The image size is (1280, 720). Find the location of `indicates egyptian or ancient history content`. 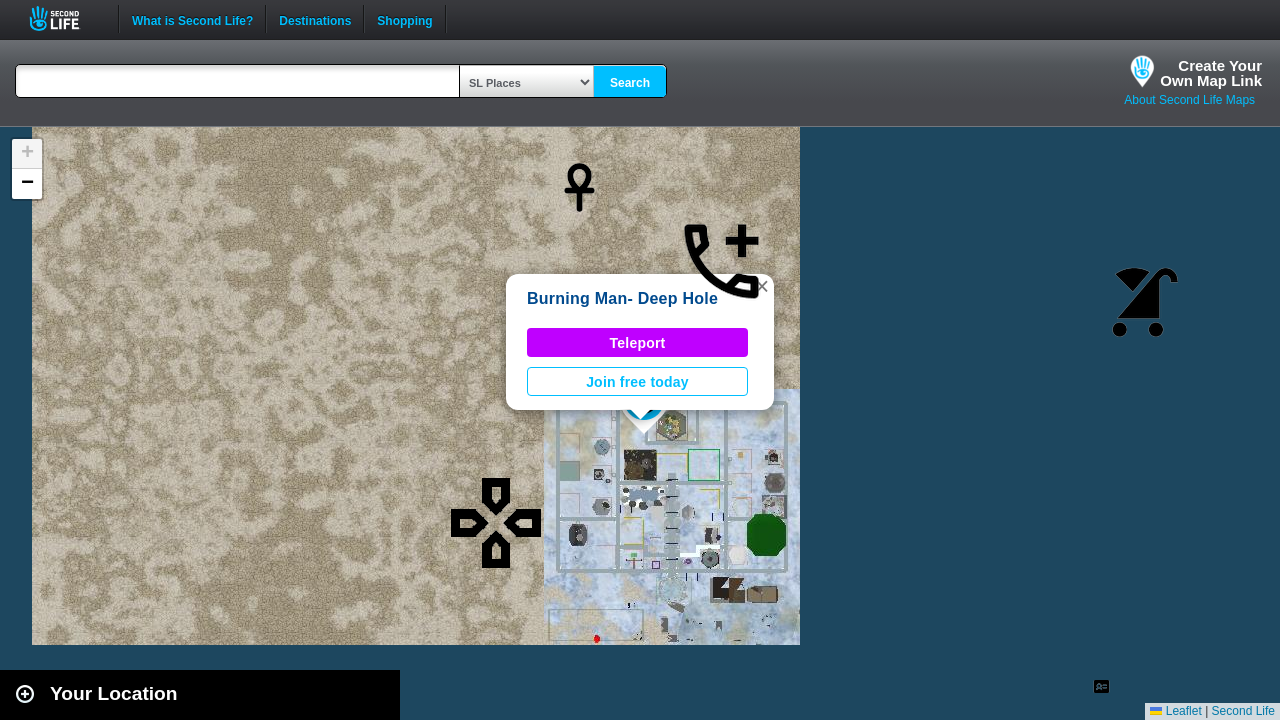

indicates egyptian or ancient history content is located at coordinates (579, 187).